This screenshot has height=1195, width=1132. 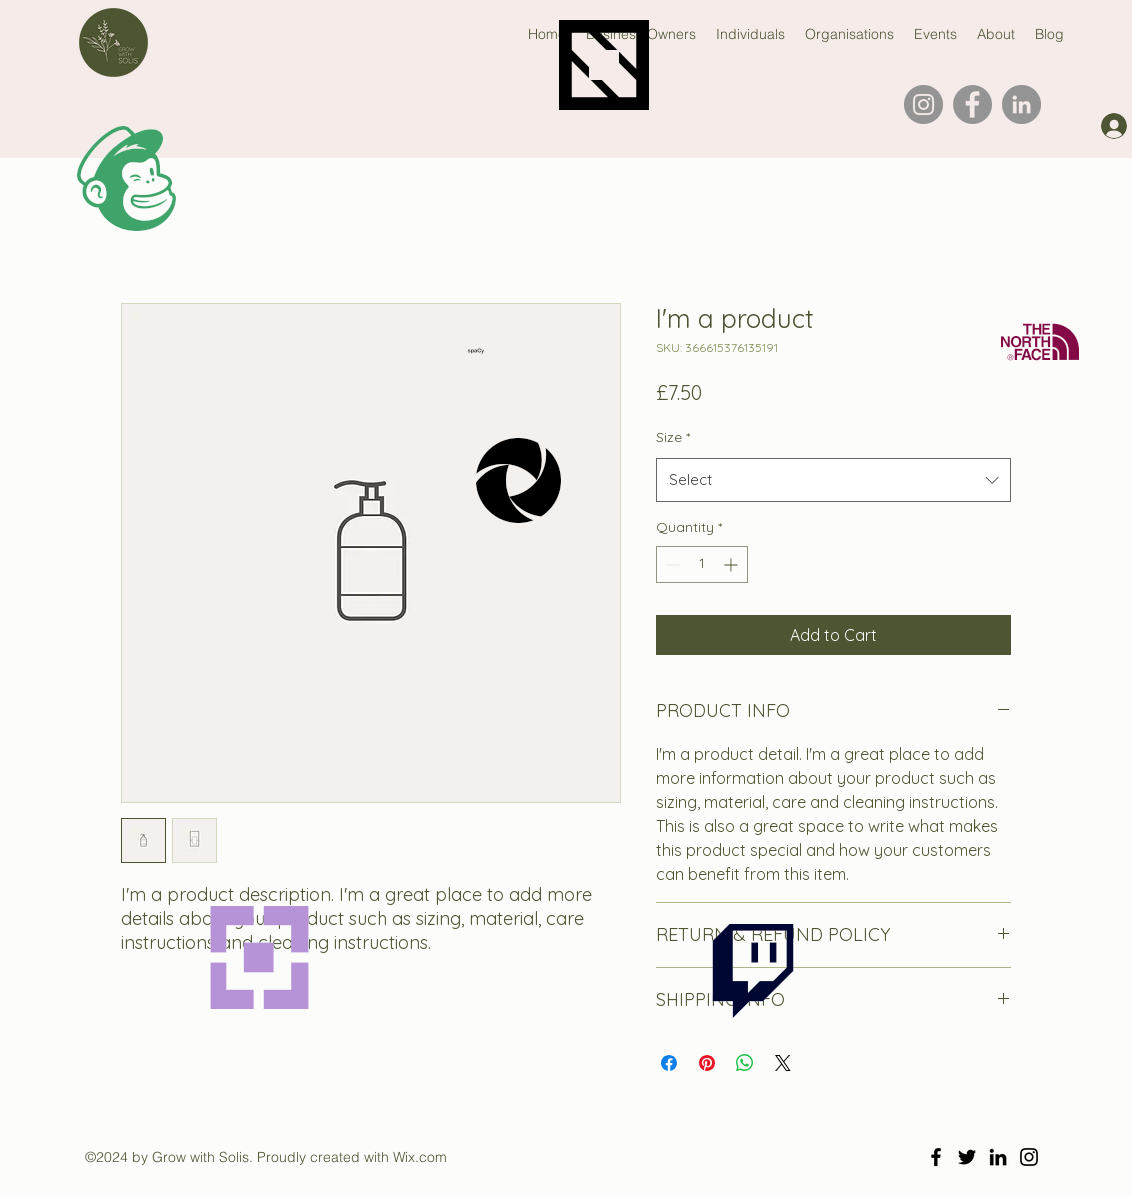 I want to click on navigate to CNCF (Cloud Native Computing Foundation) website or resources, so click(x=604, y=65).